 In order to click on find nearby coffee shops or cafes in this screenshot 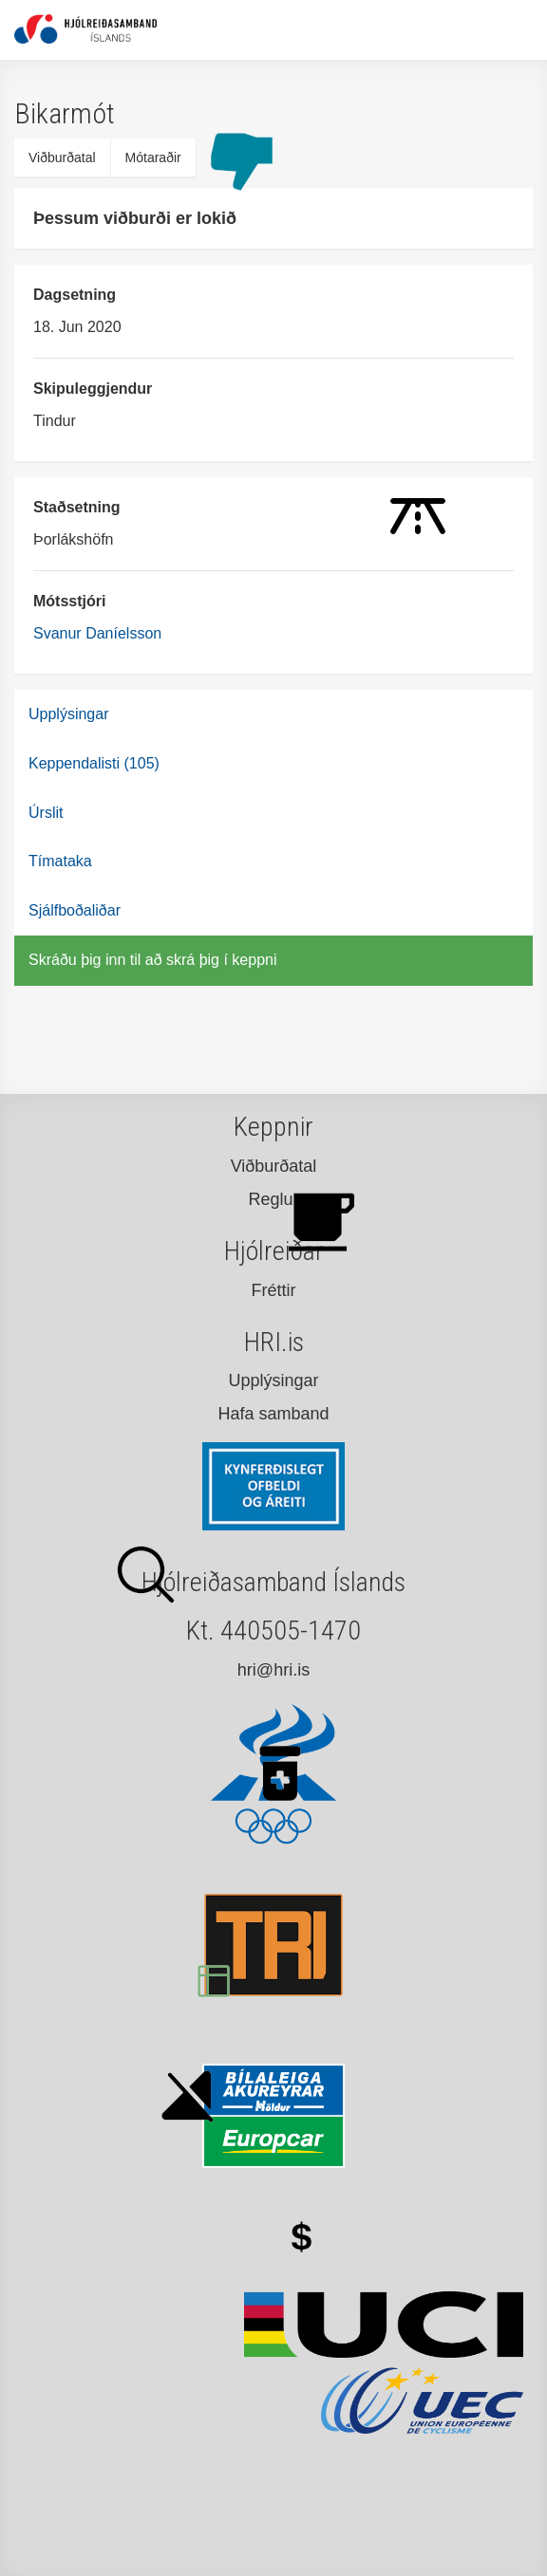, I will do `click(321, 1223)`.